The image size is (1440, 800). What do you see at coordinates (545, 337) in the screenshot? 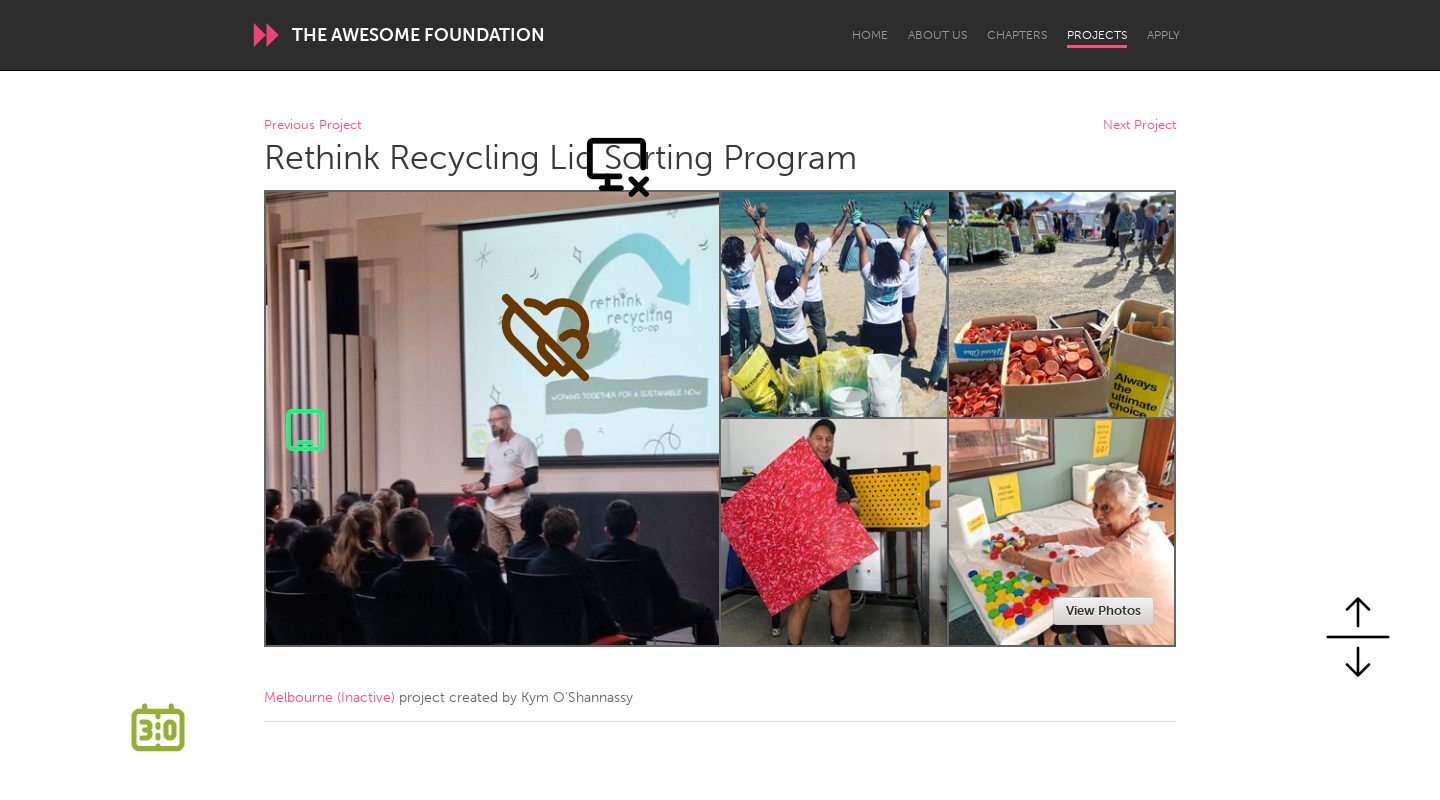
I see `disable or turn off favorites` at bounding box center [545, 337].